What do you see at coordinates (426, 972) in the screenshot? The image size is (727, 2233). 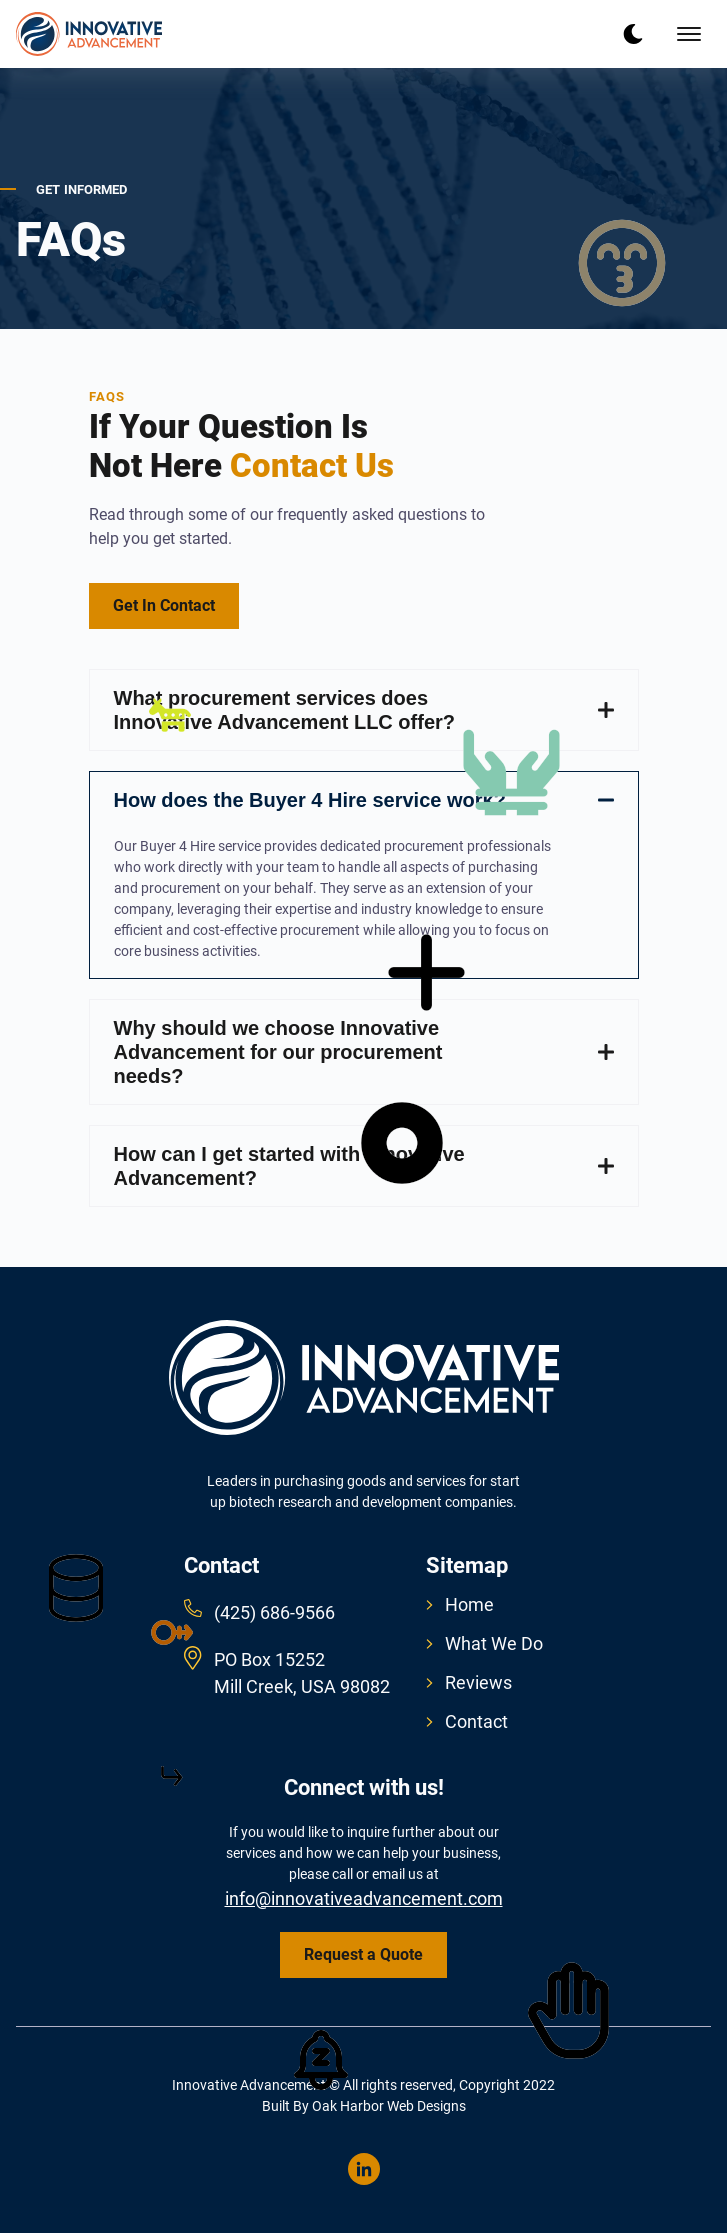 I see `add a new item` at bounding box center [426, 972].